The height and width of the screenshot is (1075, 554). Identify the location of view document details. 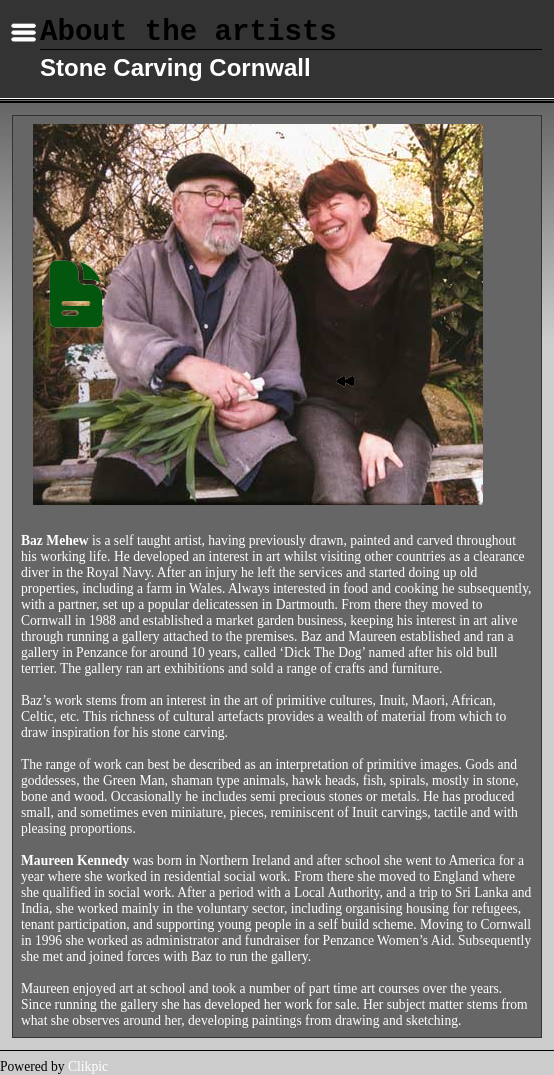
(76, 294).